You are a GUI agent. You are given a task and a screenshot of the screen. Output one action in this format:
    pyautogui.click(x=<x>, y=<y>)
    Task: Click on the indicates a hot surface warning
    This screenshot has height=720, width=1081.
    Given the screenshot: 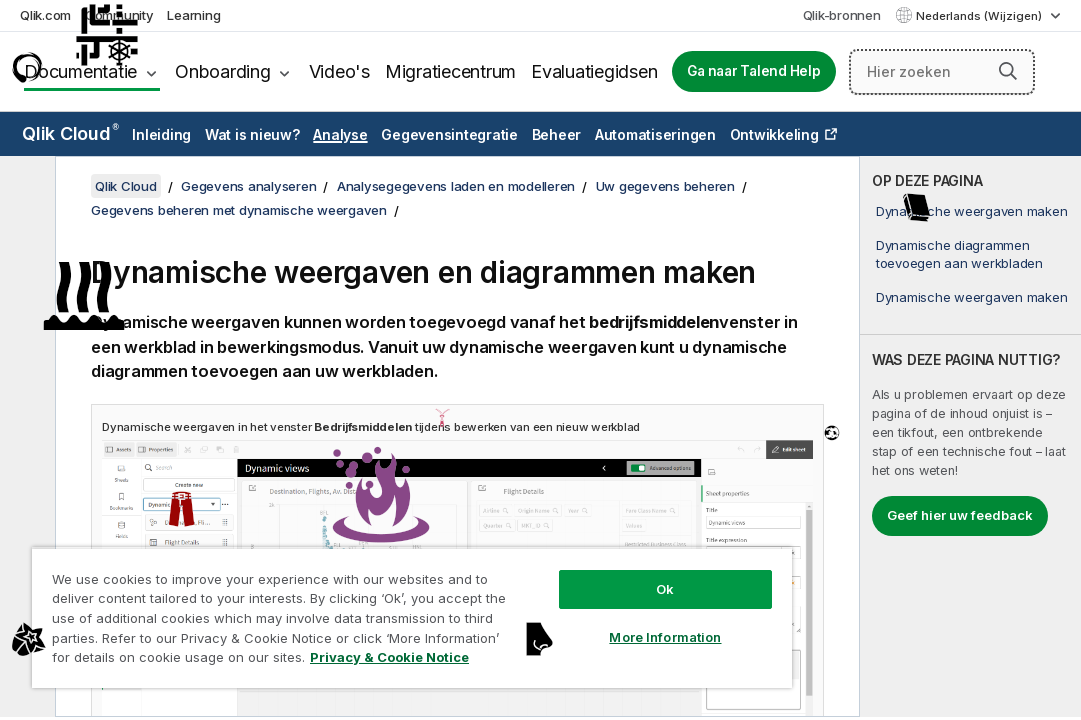 What is the action you would take?
    pyautogui.click(x=84, y=296)
    